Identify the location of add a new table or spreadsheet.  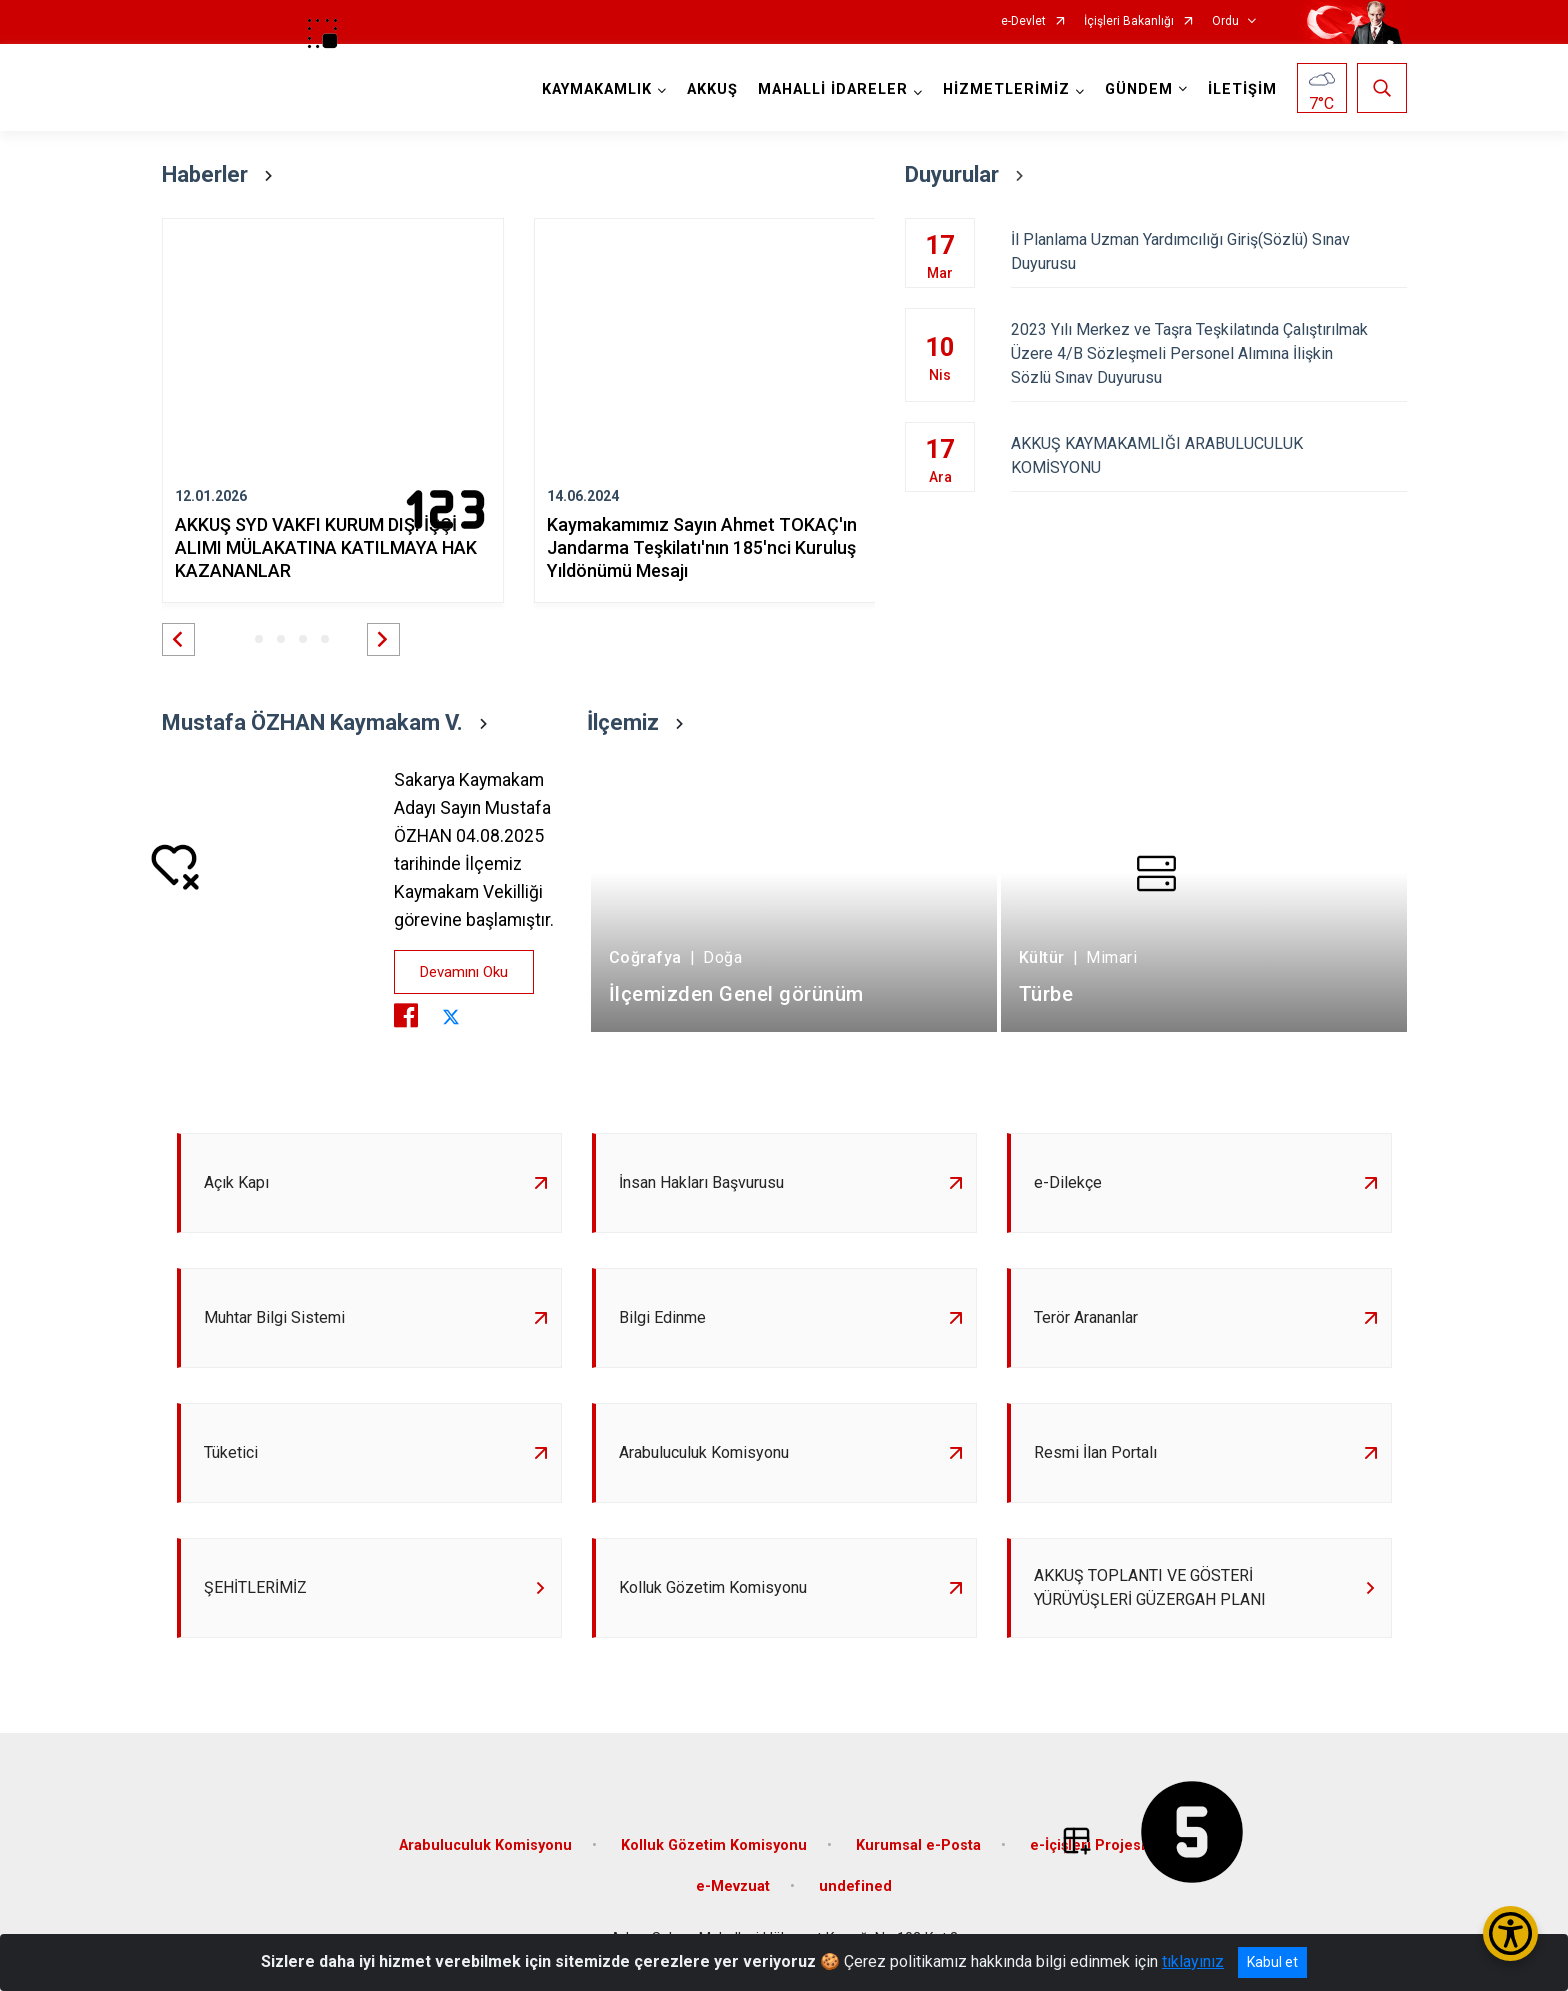
(1076, 1840).